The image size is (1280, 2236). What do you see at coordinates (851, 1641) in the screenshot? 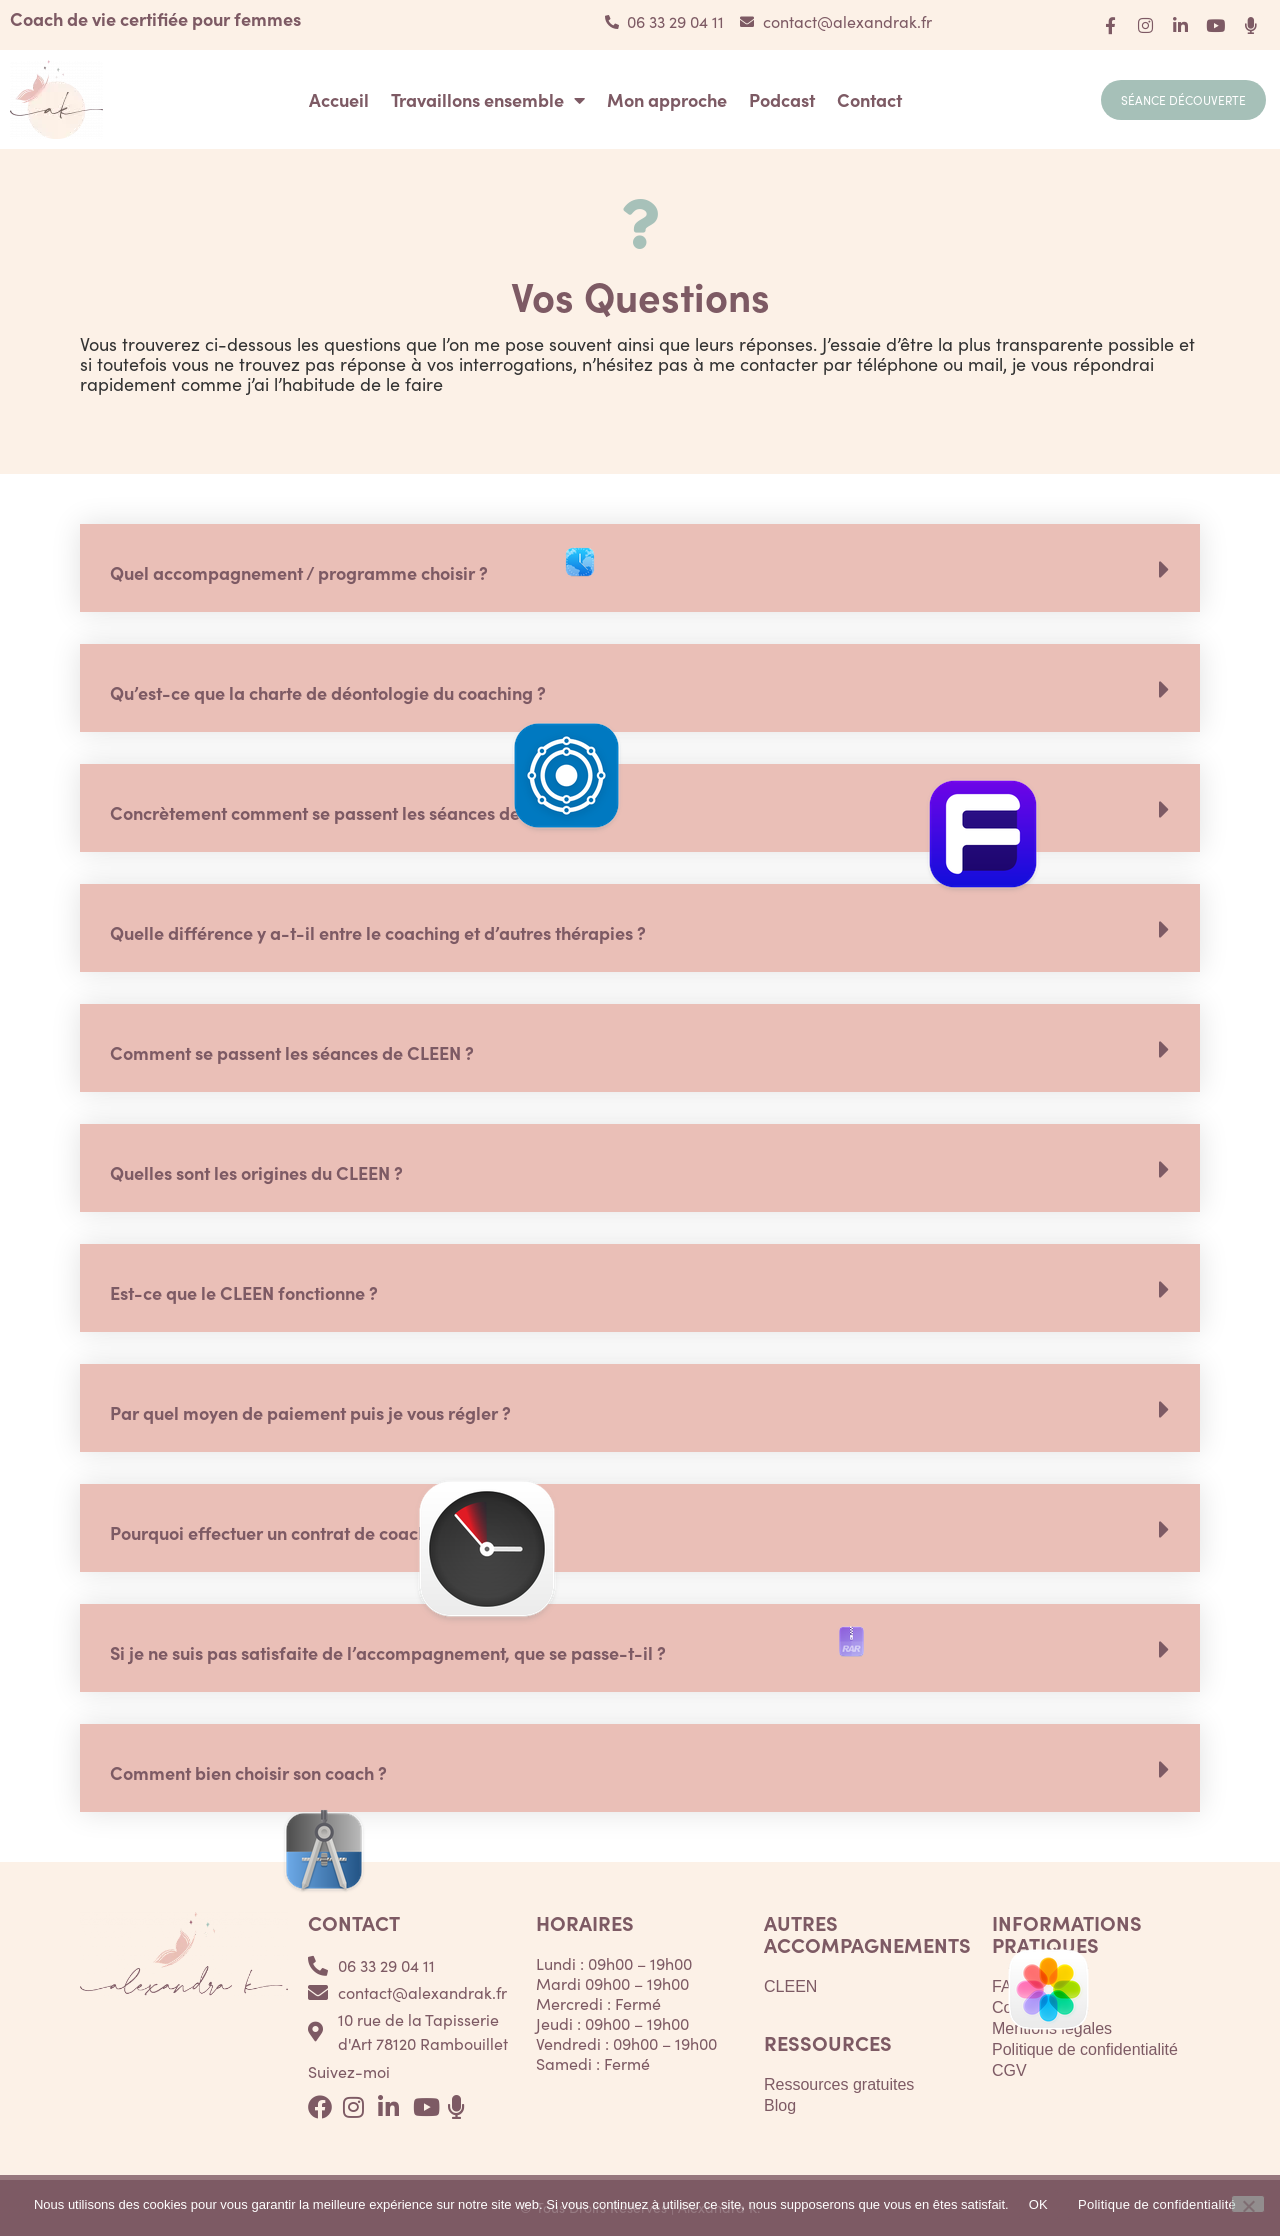
I see `a compressed RAR archive file` at bounding box center [851, 1641].